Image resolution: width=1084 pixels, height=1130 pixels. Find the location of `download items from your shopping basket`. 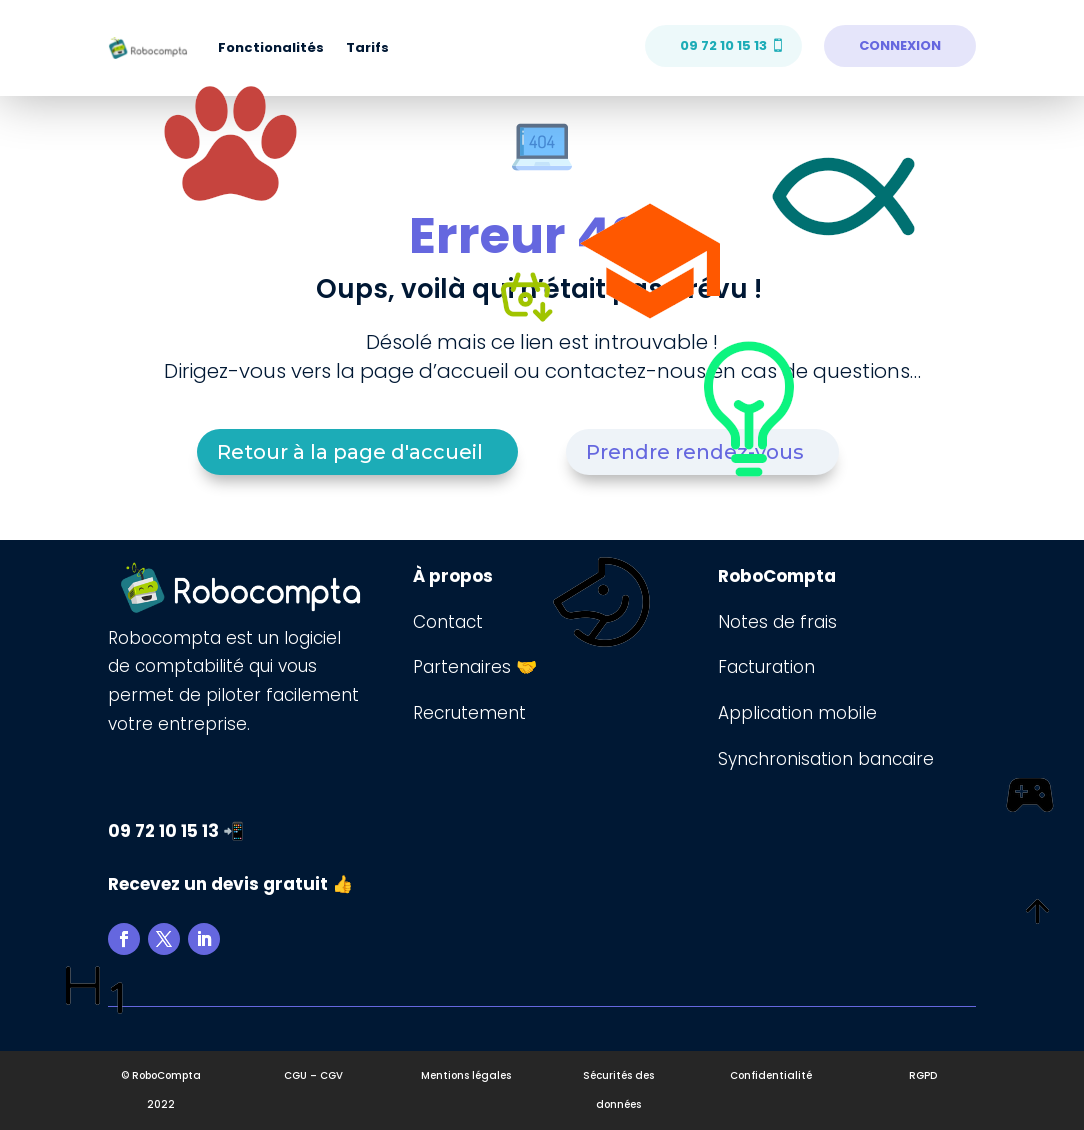

download items from your shopping basket is located at coordinates (525, 294).